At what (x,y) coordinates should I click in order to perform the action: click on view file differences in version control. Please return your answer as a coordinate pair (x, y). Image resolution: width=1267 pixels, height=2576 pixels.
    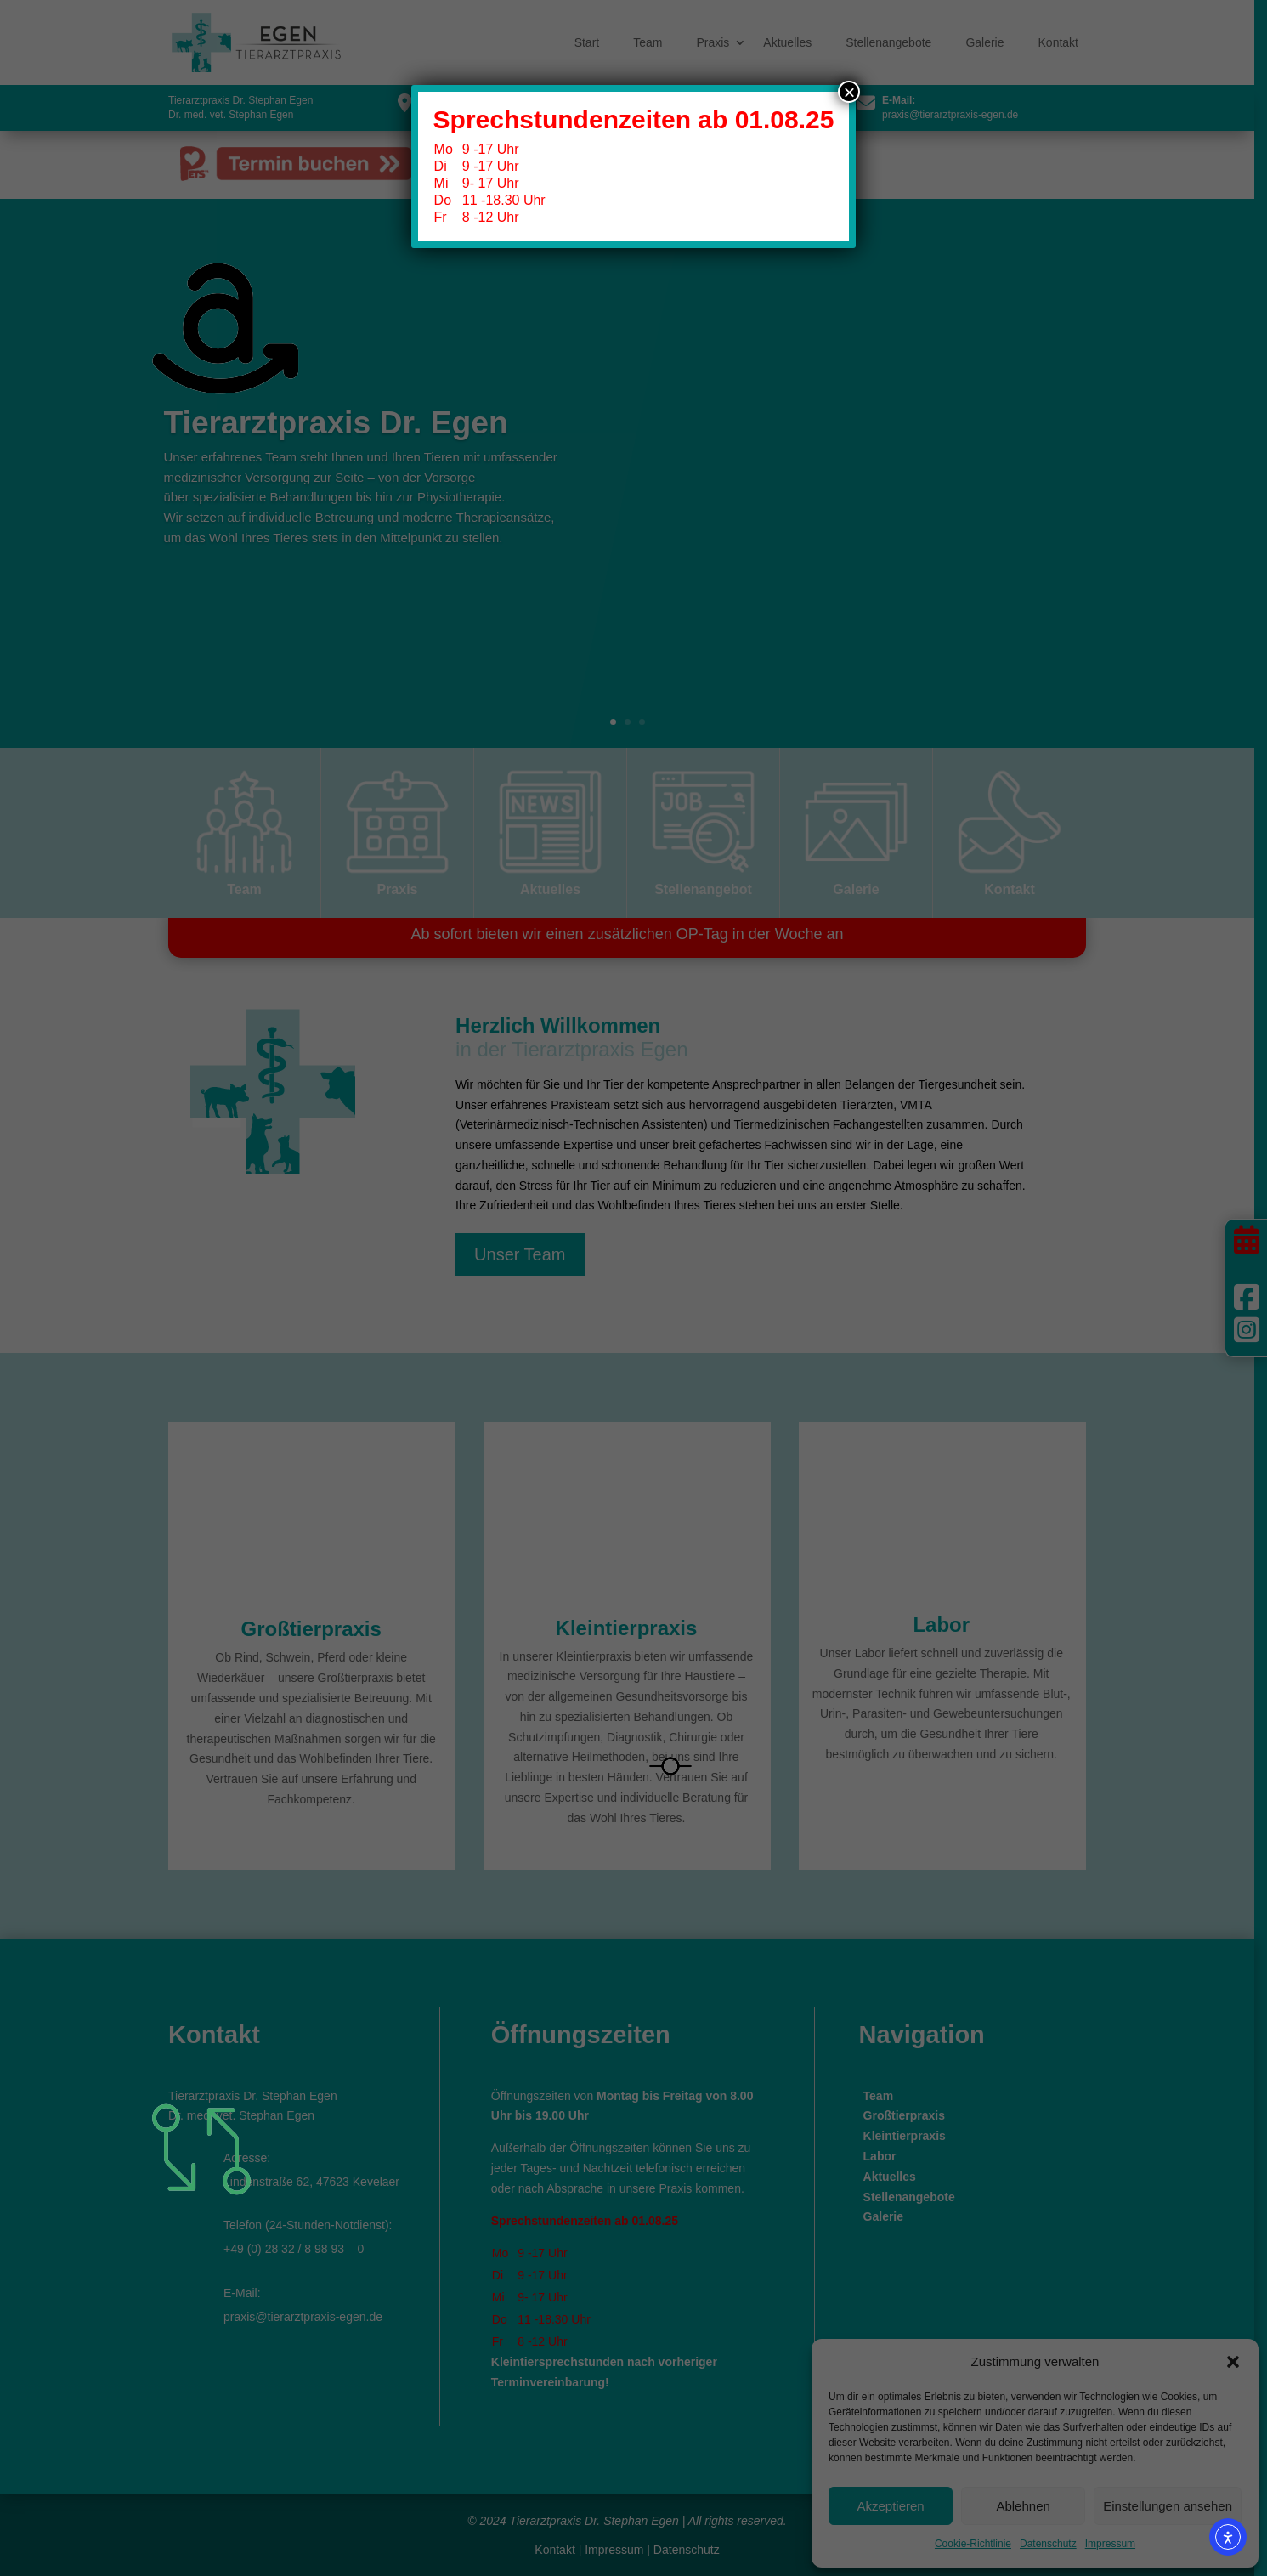
    Looking at the image, I should click on (201, 2149).